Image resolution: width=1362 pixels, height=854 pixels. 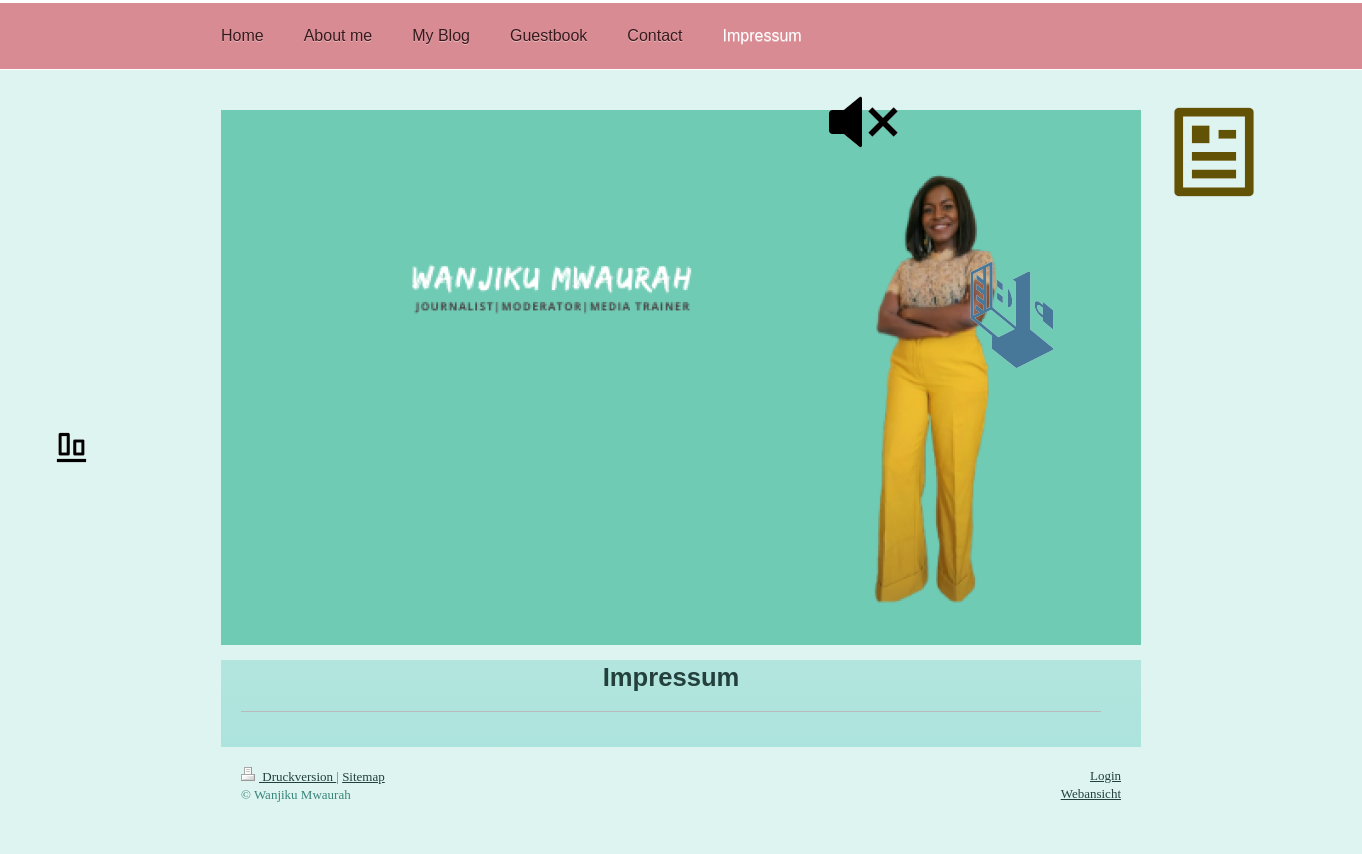 I want to click on tails operating system logo, so click(x=1012, y=315).